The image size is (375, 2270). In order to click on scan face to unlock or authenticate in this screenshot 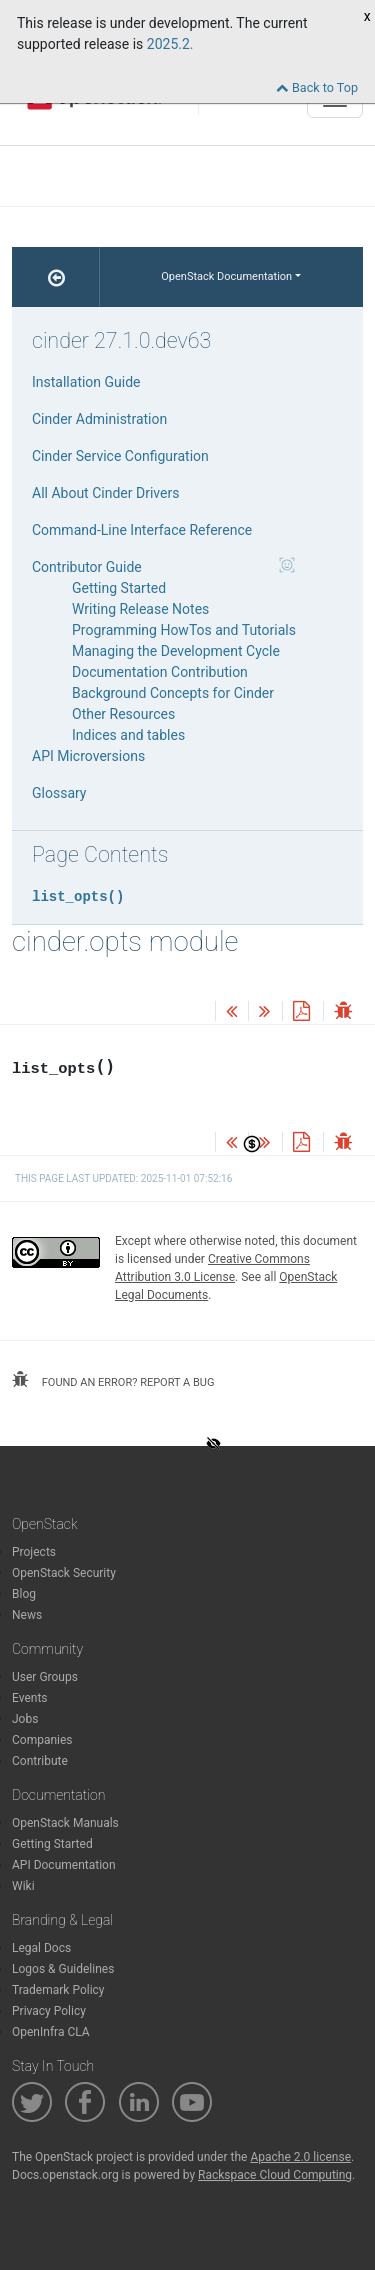, I will do `click(287, 565)`.